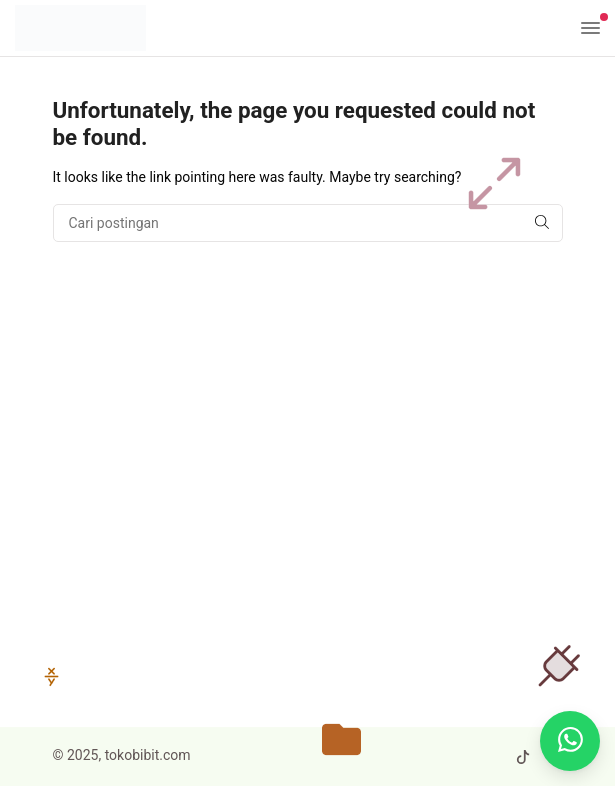 Image resolution: width=615 pixels, height=786 pixels. What do you see at coordinates (558, 666) in the screenshot?
I see `connect to a power source` at bounding box center [558, 666].